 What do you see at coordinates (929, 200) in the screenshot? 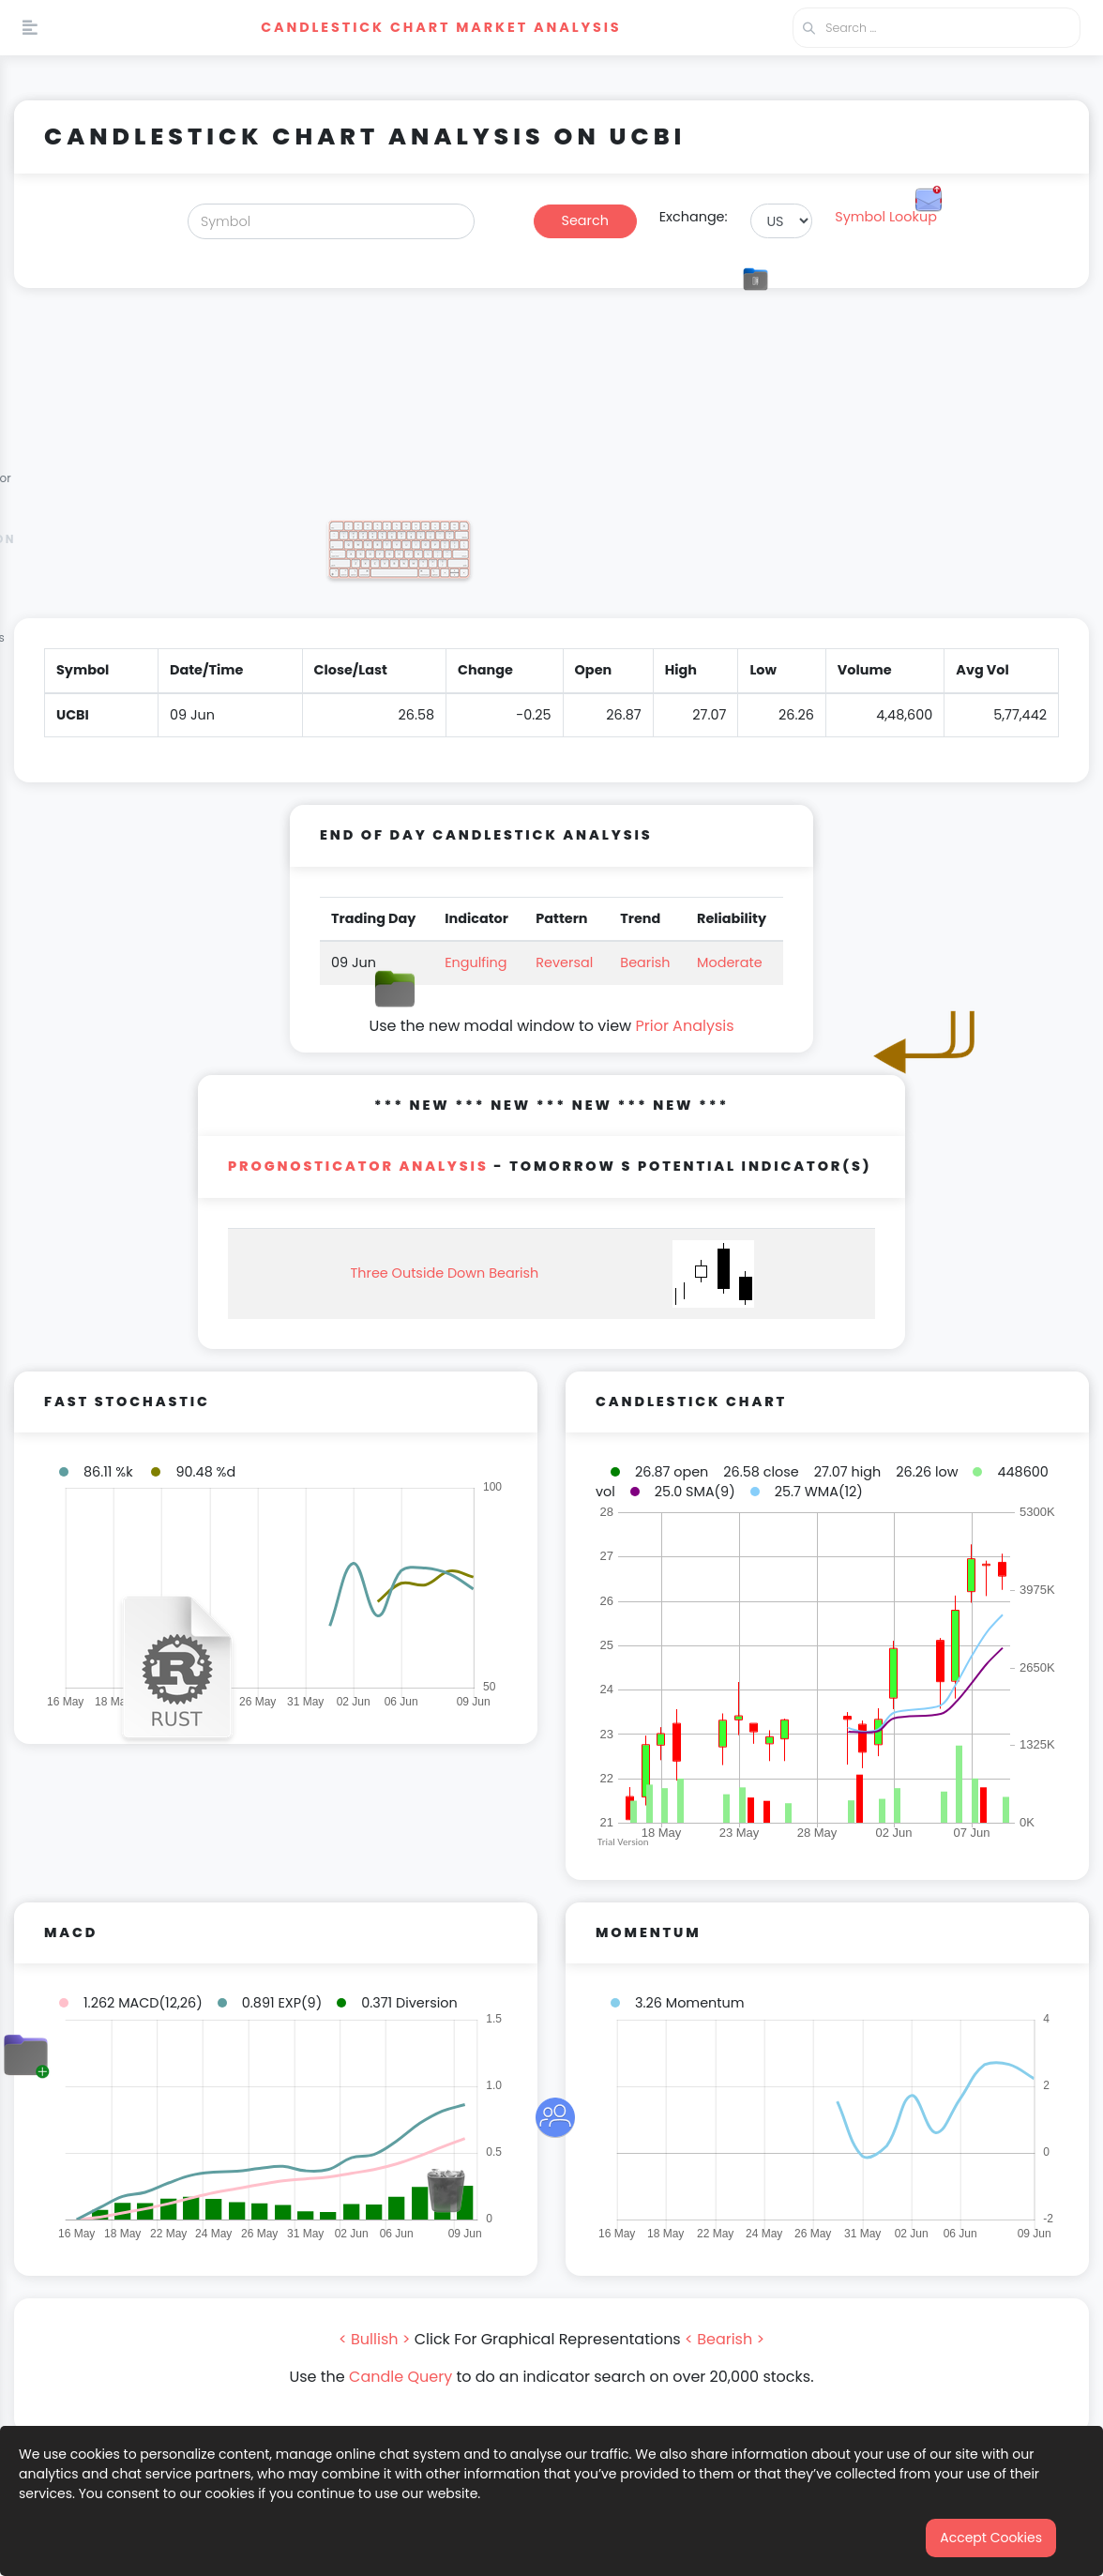
I see `send an email message` at bounding box center [929, 200].